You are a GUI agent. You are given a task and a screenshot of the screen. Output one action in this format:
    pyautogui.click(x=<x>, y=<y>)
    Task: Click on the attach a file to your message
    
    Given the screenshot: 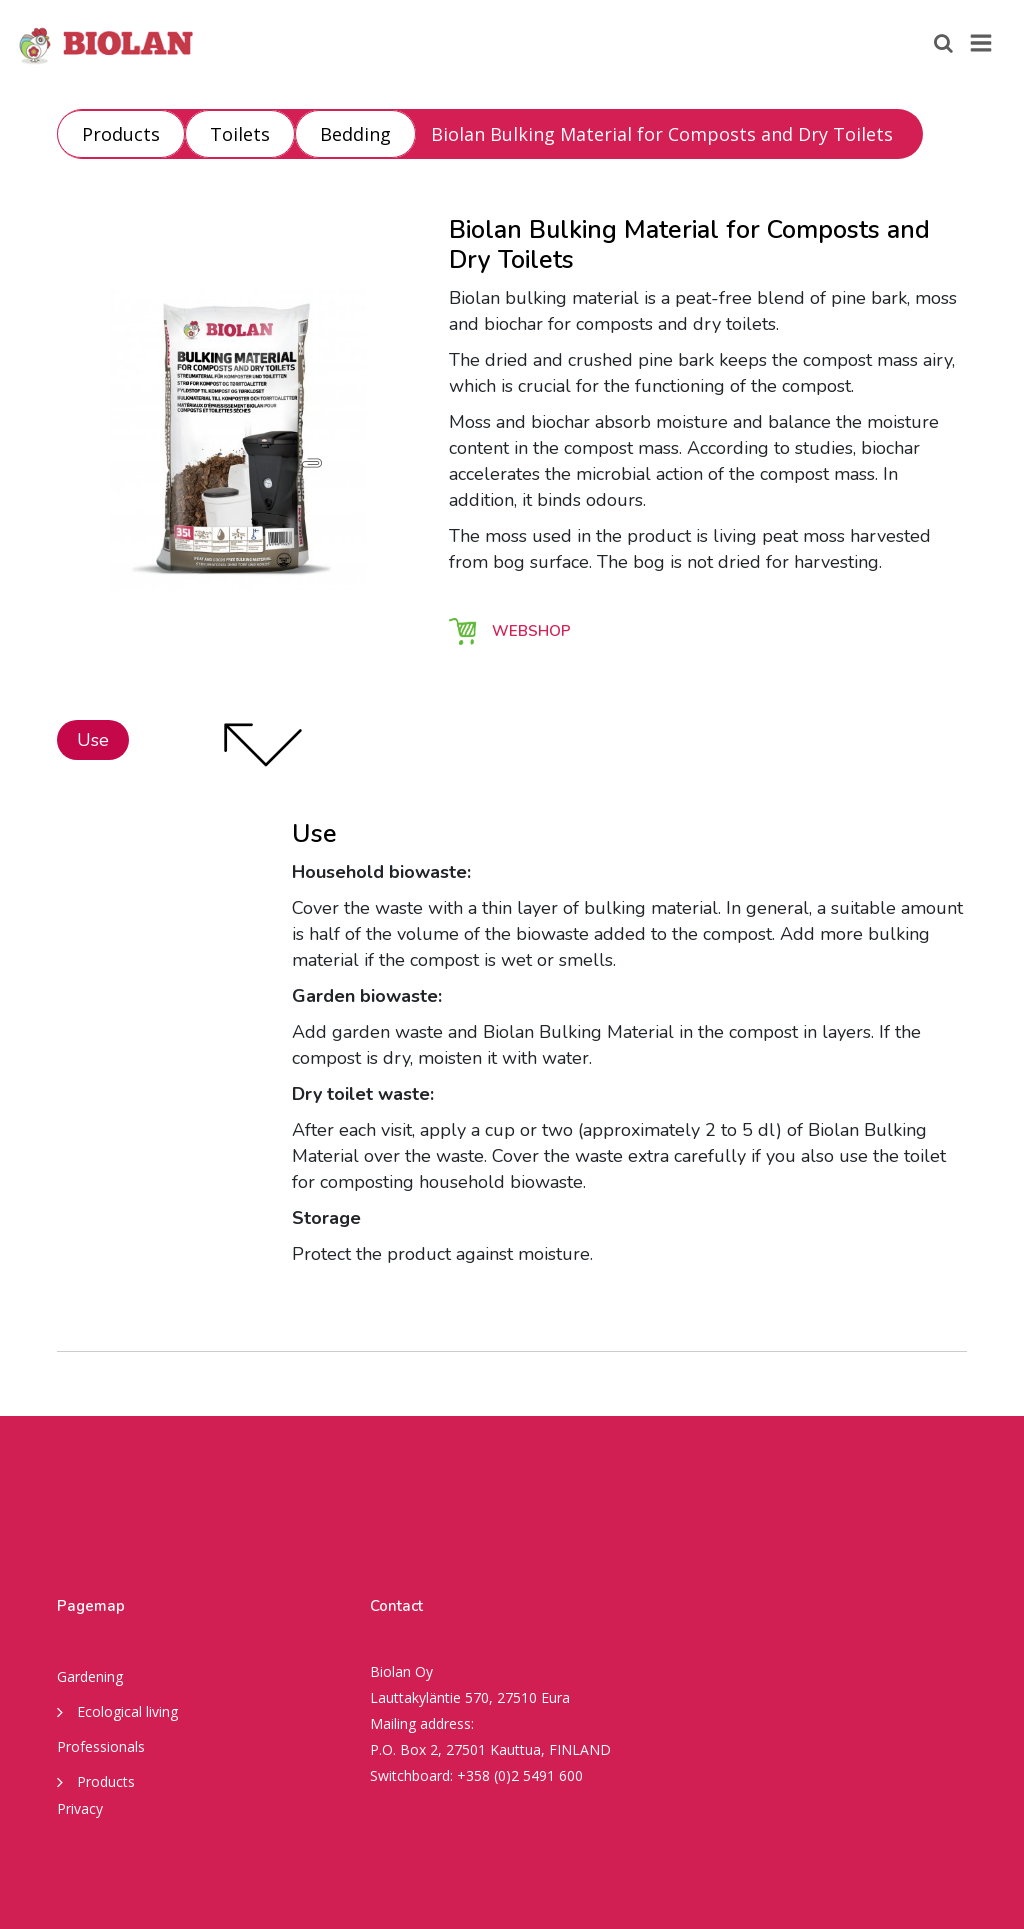 What is the action you would take?
    pyautogui.click(x=312, y=463)
    